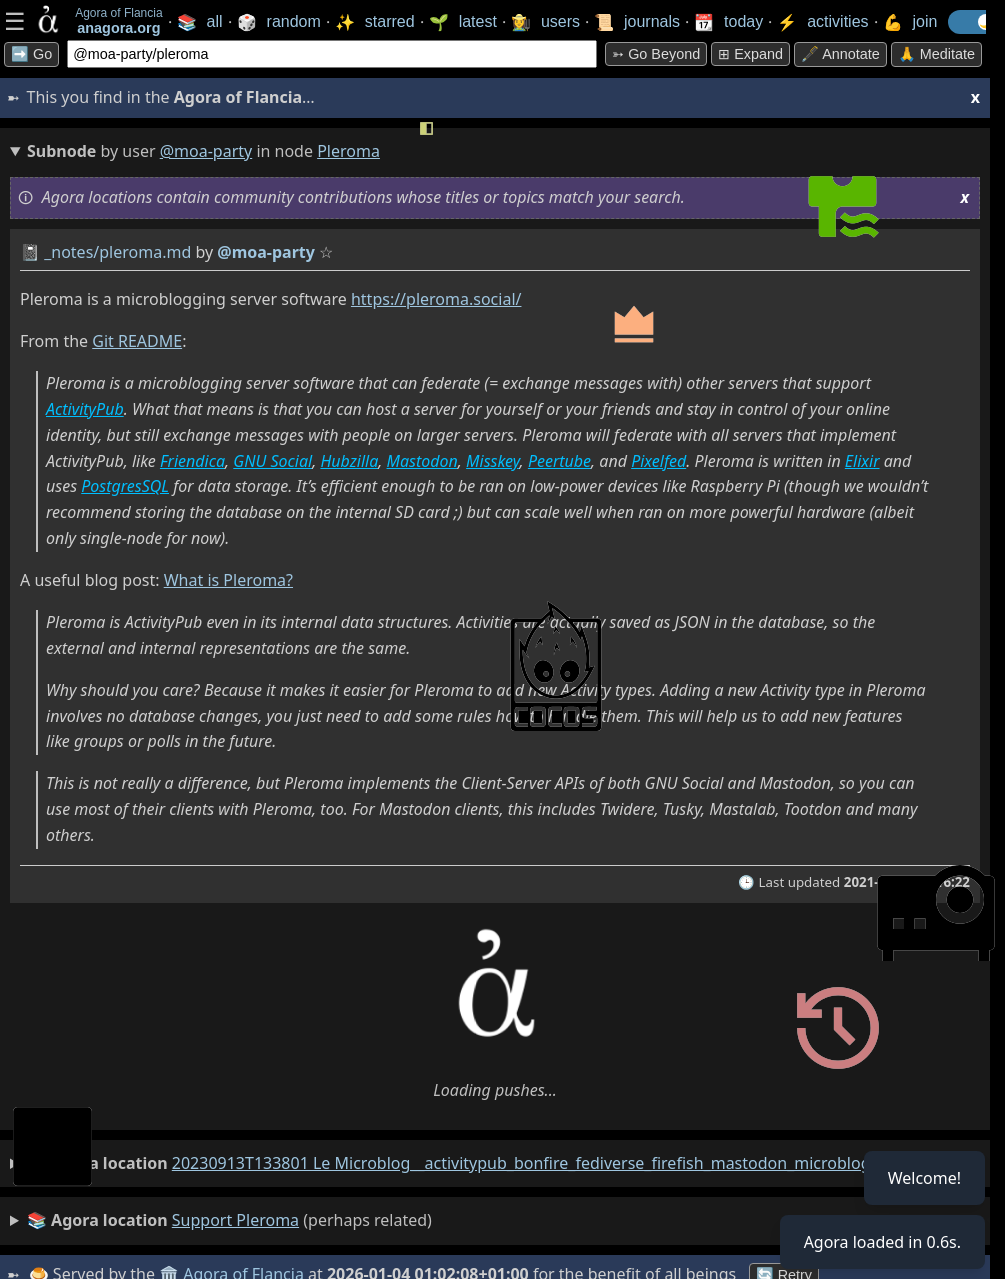 This screenshot has width=1005, height=1279. I want to click on switch to column layout view, so click(426, 128).